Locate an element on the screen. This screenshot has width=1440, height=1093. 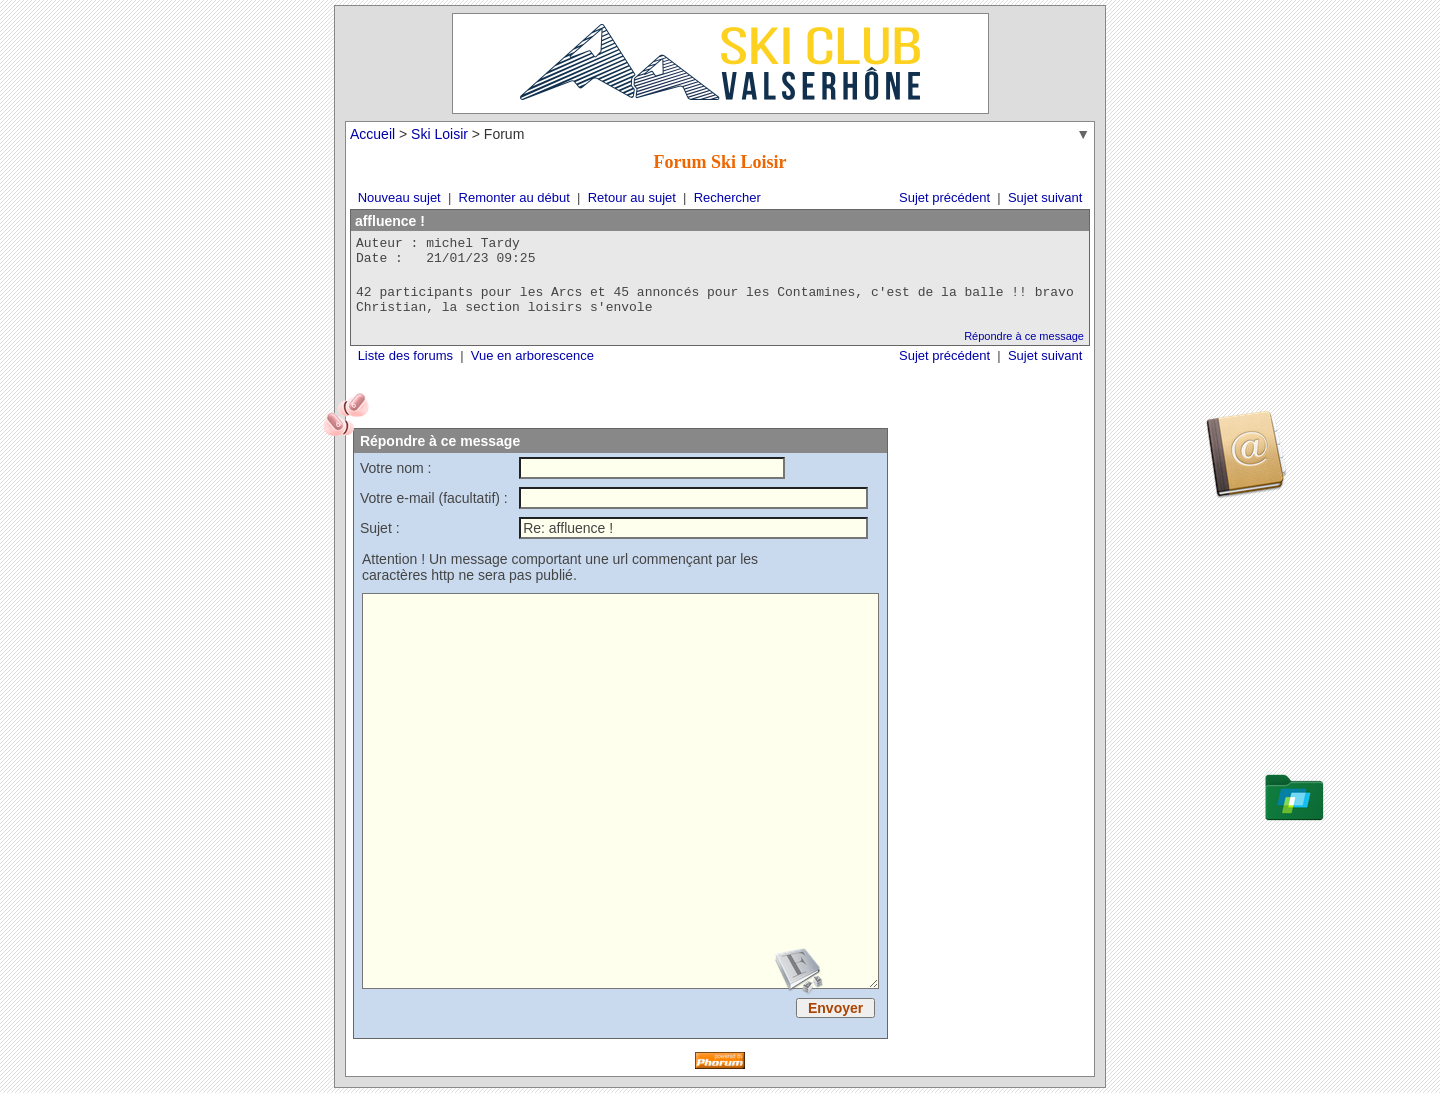
open contacts or address book is located at coordinates (1246, 454).